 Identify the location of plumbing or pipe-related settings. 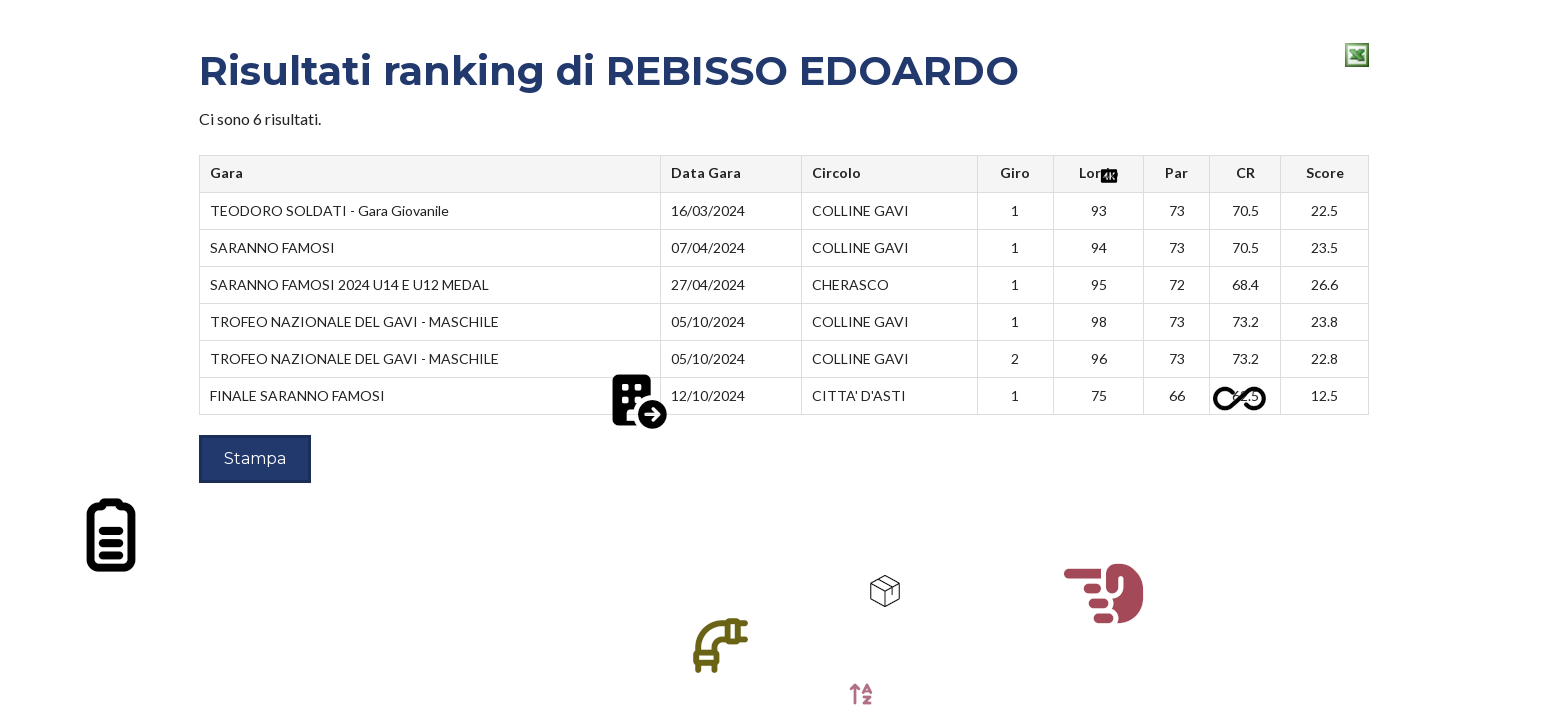
(718, 643).